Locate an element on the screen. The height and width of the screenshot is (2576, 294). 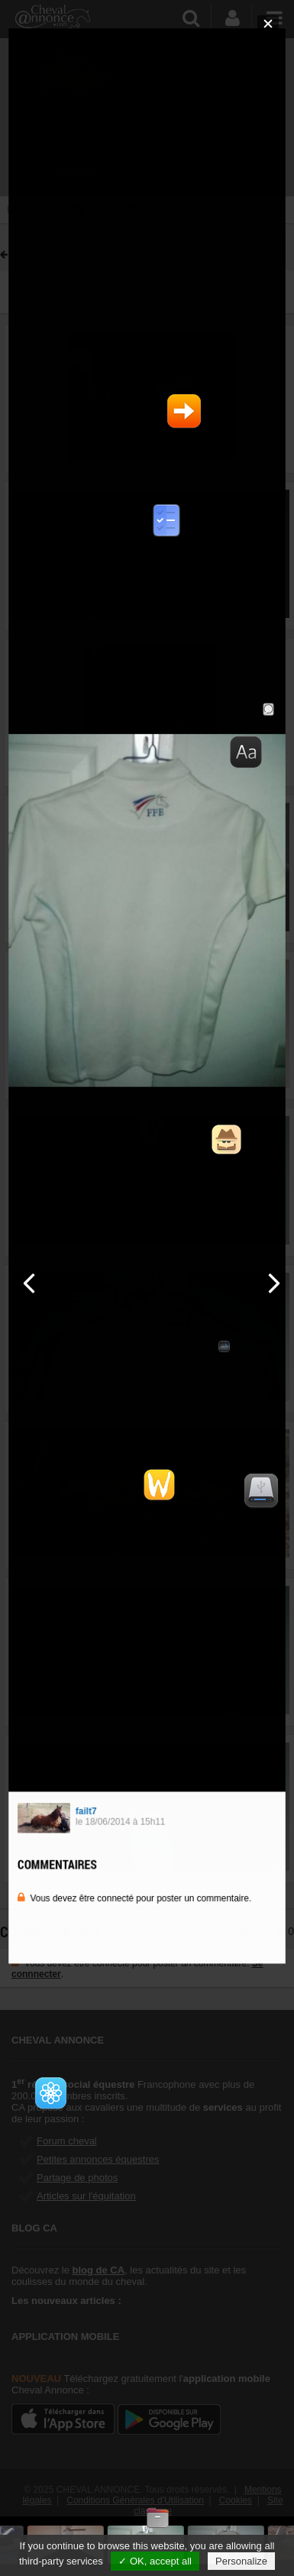
open the to-do list app is located at coordinates (166, 520).